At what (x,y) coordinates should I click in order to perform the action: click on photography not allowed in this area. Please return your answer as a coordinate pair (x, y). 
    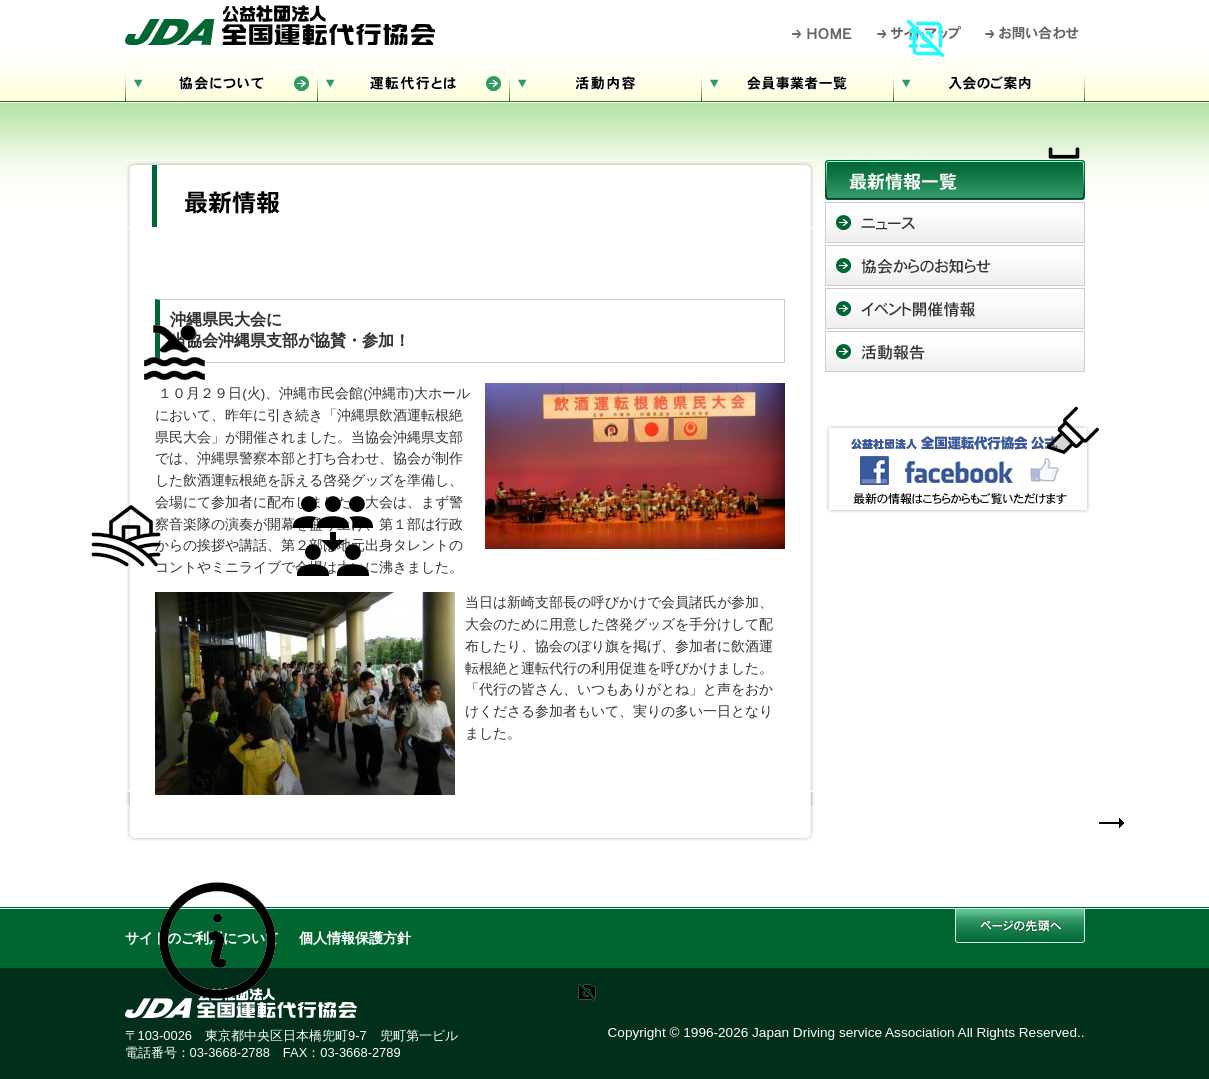
    Looking at the image, I should click on (587, 992).